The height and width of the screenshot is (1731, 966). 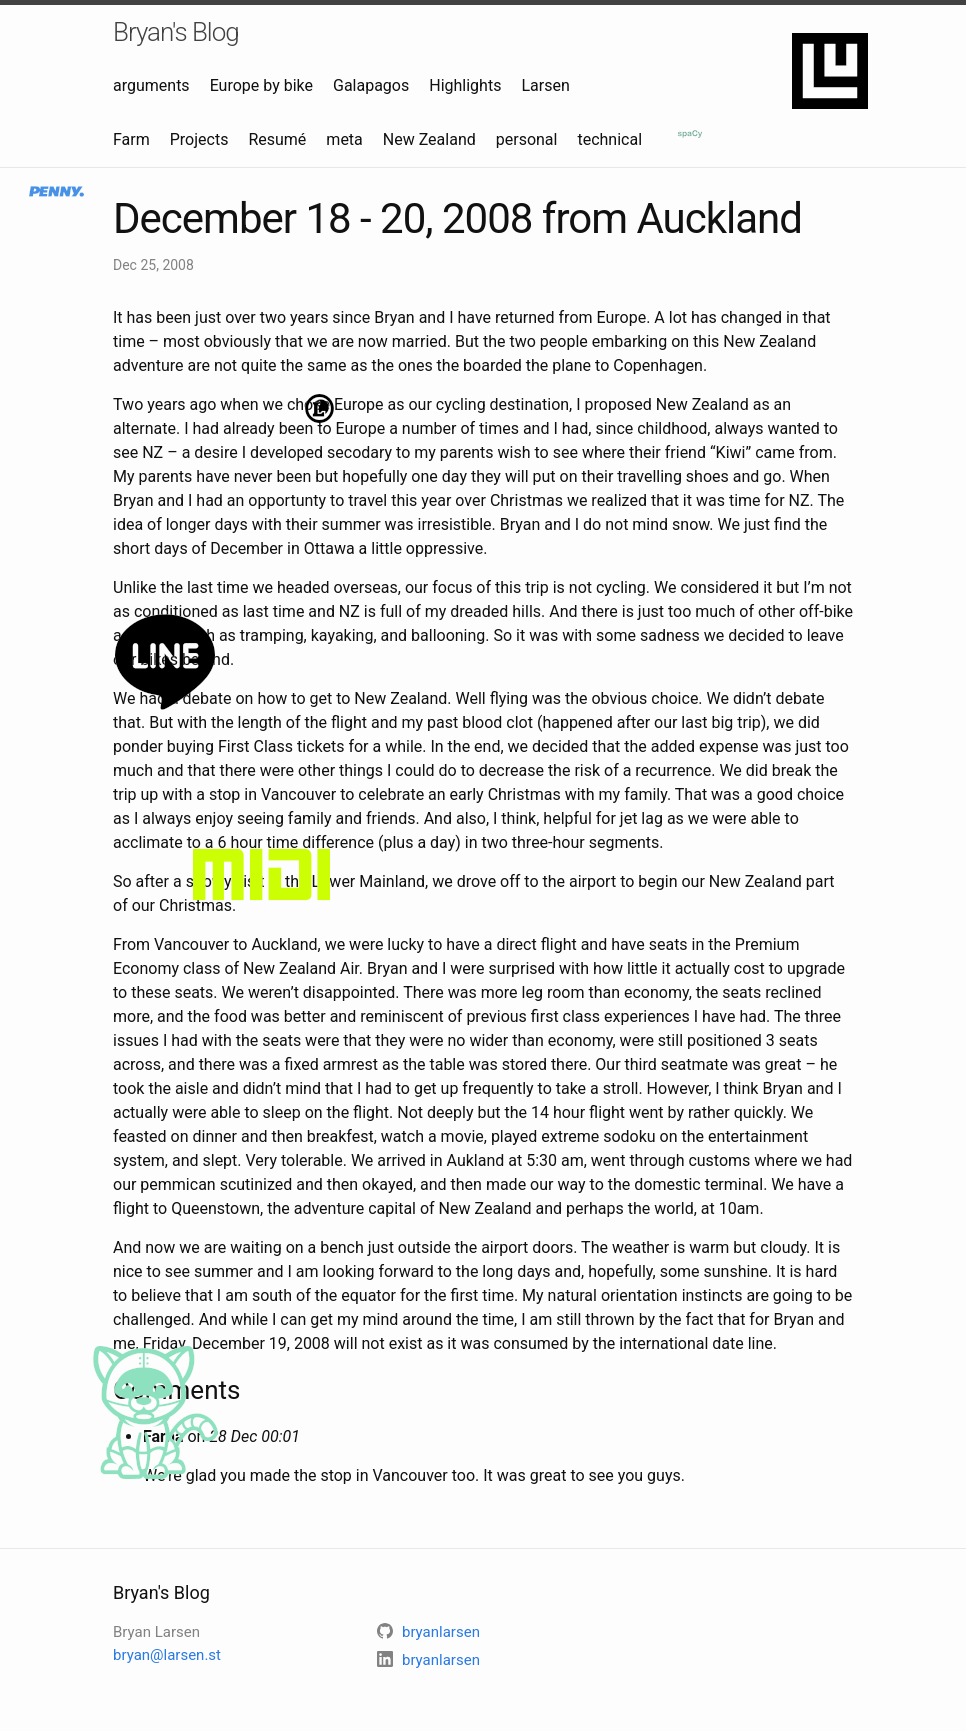 I want to click on midi audio format or protocol indicator, so click(x=261, y=874).